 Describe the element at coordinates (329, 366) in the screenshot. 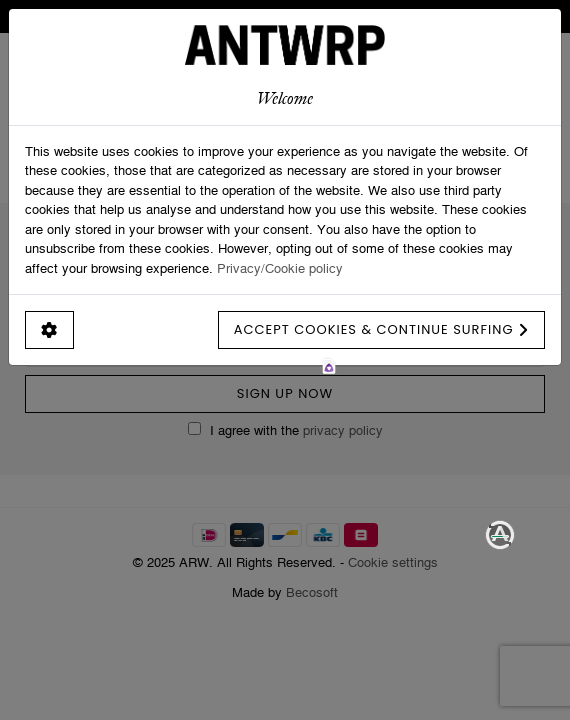

I see `meson build system configuration file` at that location.